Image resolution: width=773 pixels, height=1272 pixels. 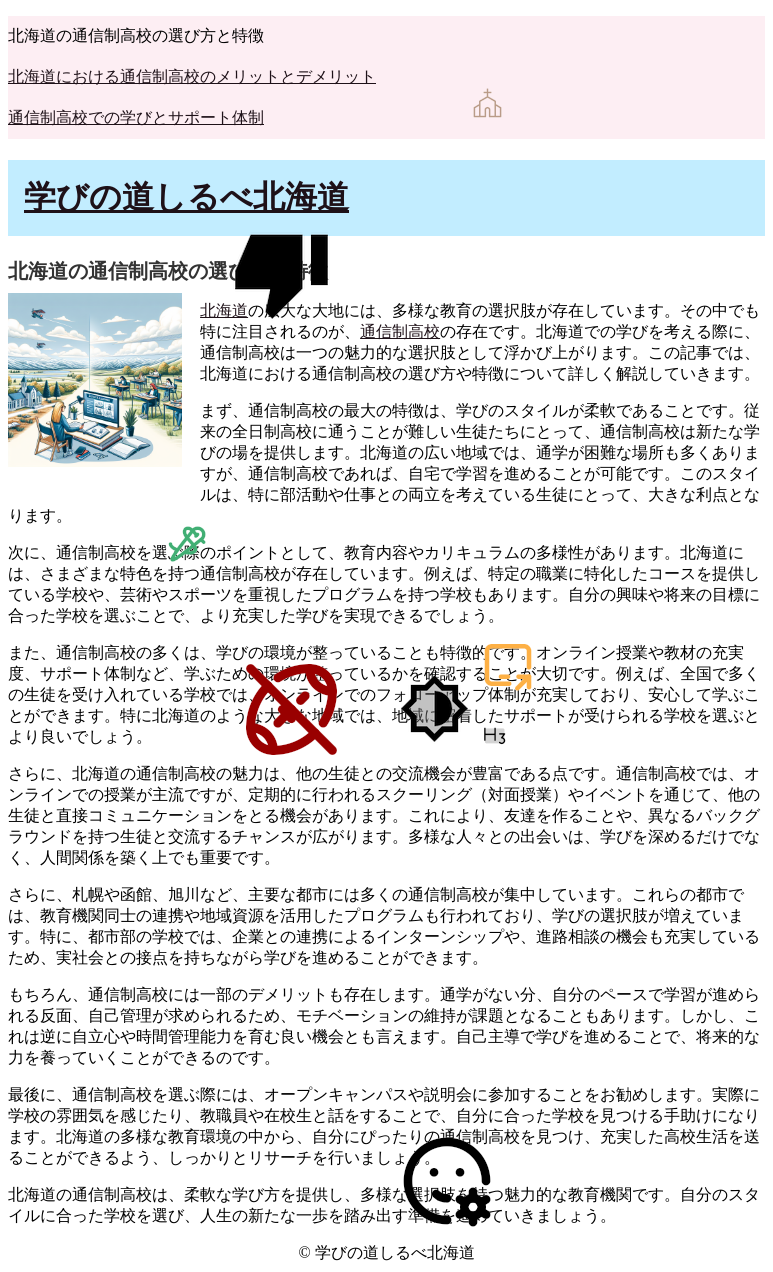 What do you see at coordinates (434, 708) in the screenshot?
I see `adjust screen brightness to medium level` at bounding box center [434, 708].